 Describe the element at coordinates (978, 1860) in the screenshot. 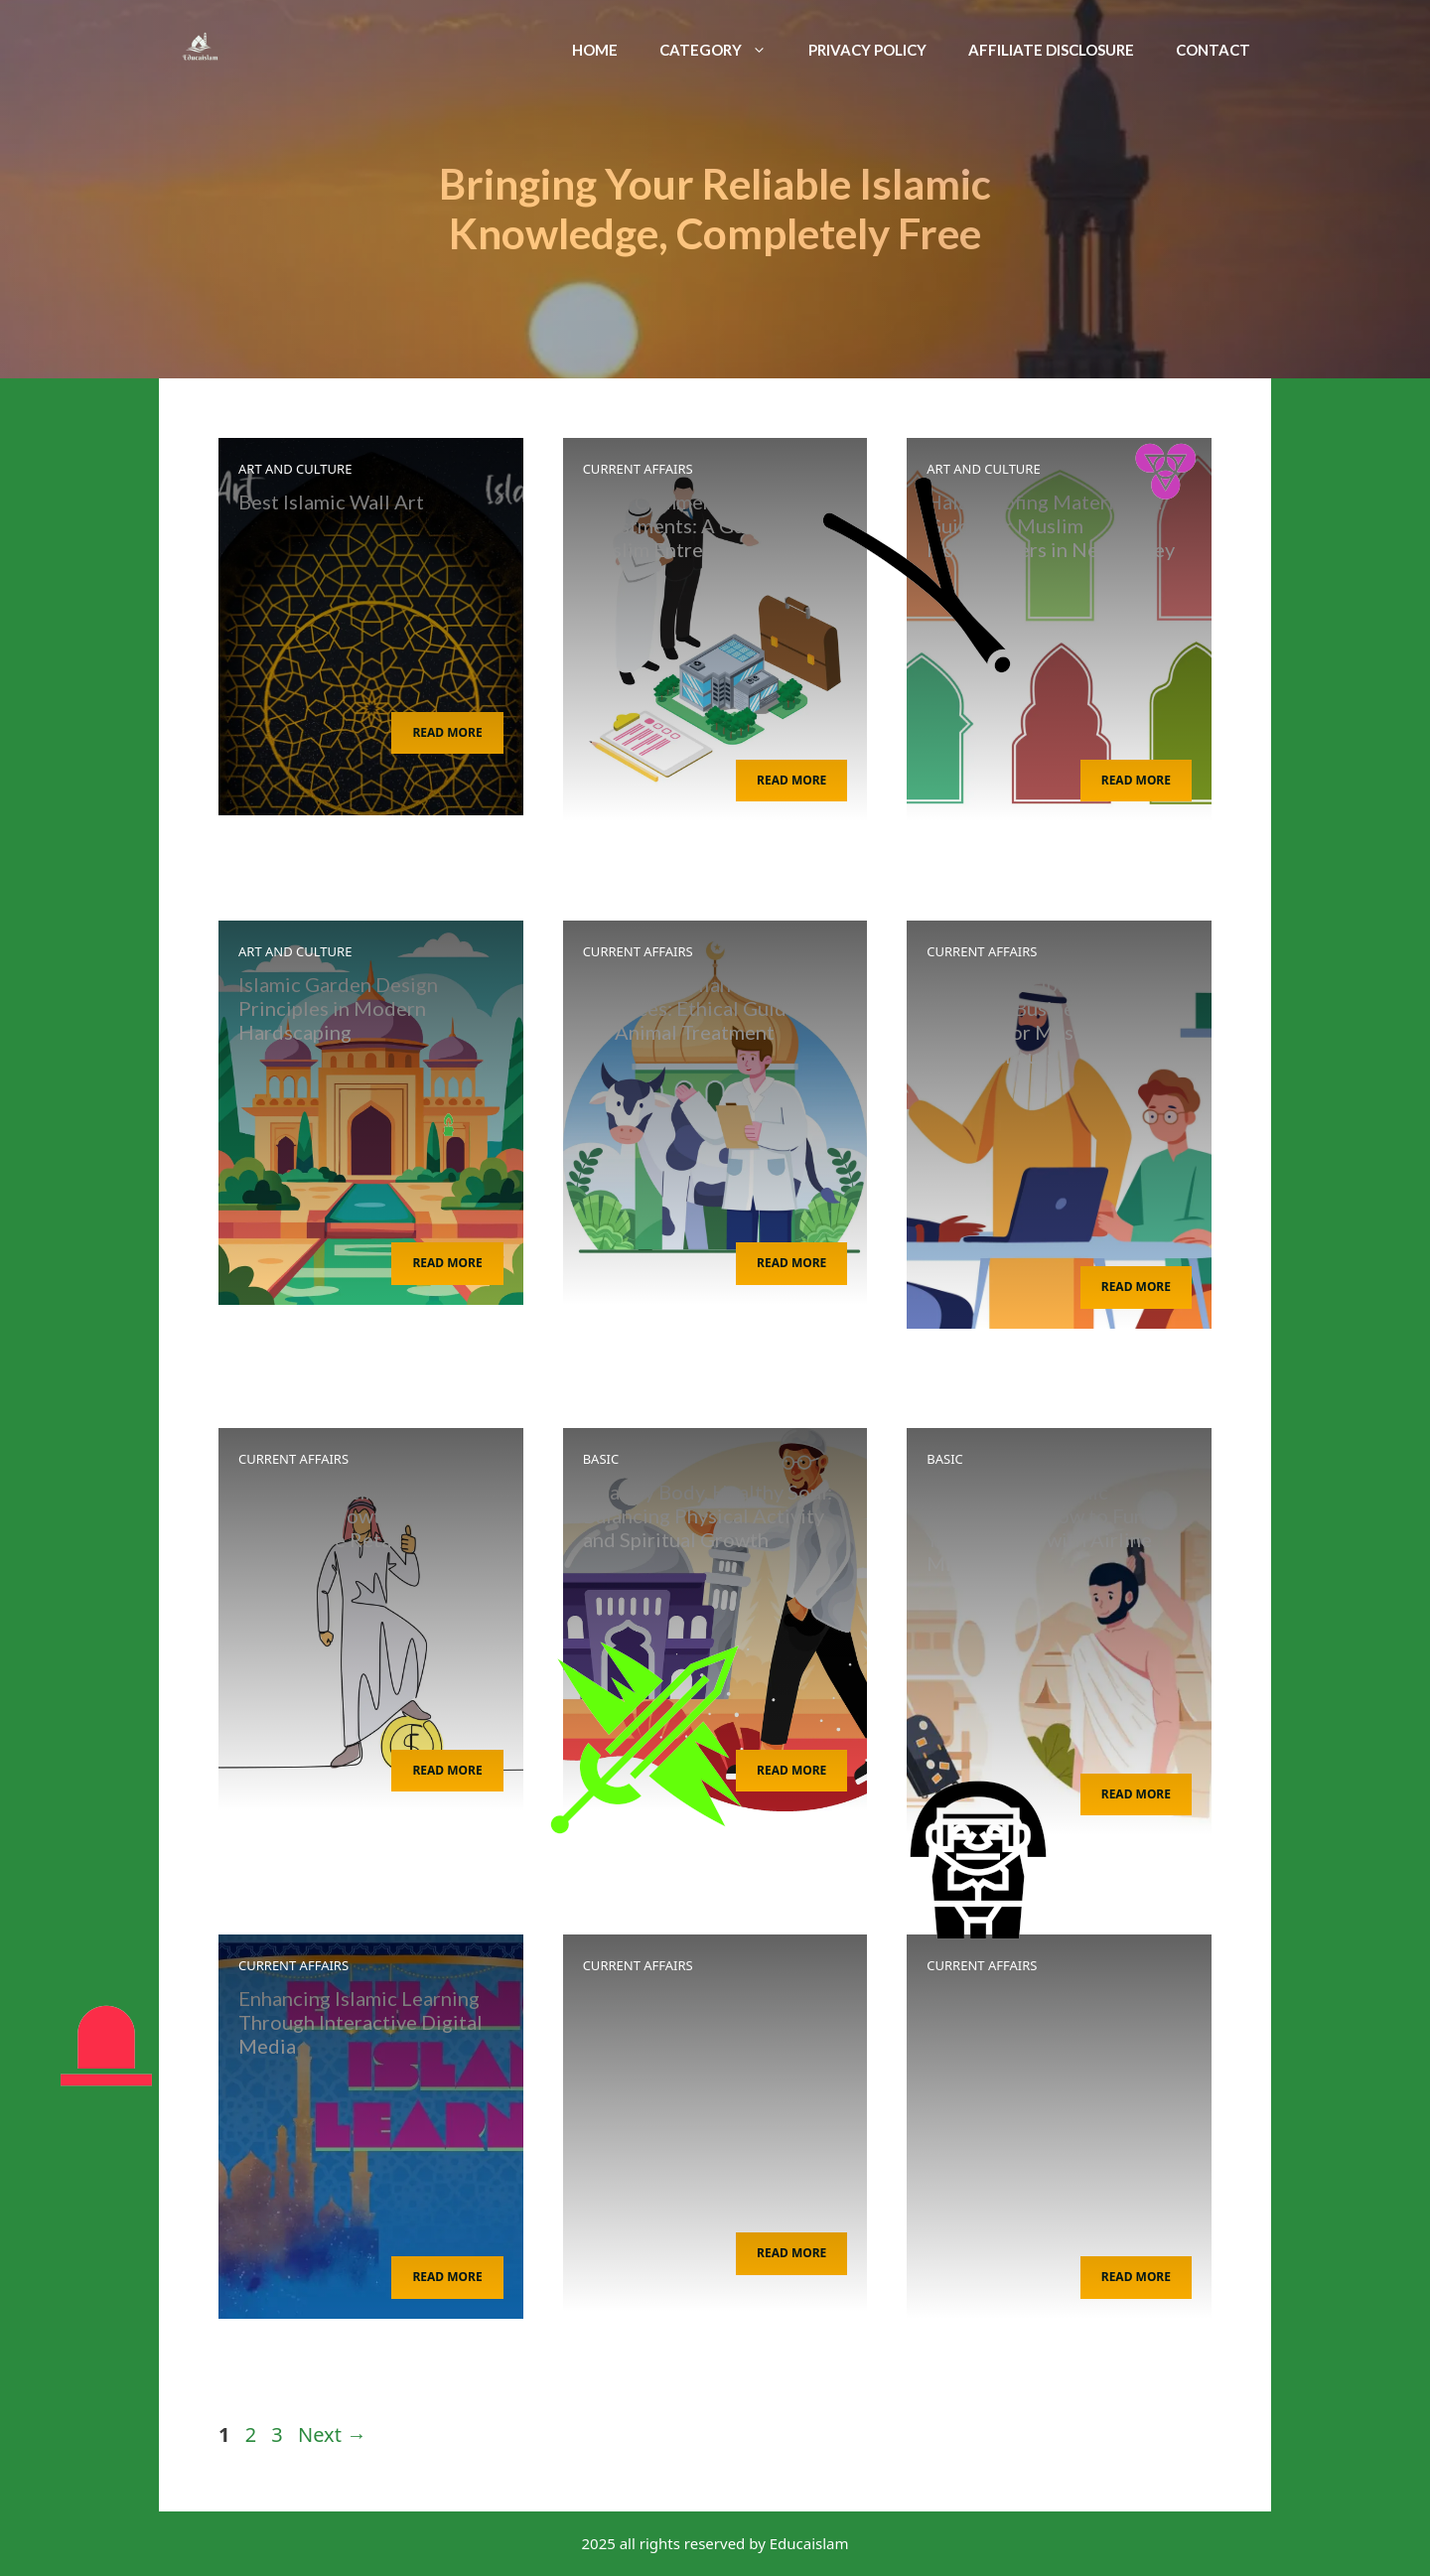

I see `view colombian cultural artifacts` at that location.